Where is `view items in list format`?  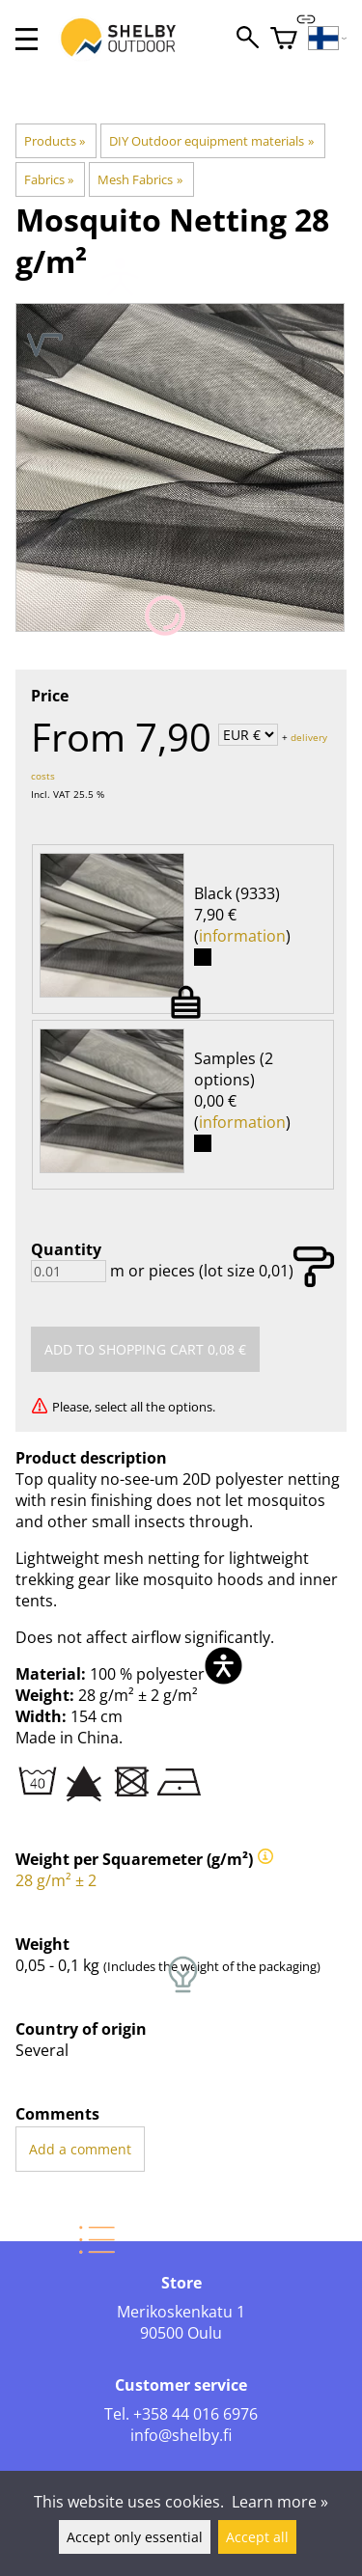 view items in list format is located at coordinates (97, 2239).